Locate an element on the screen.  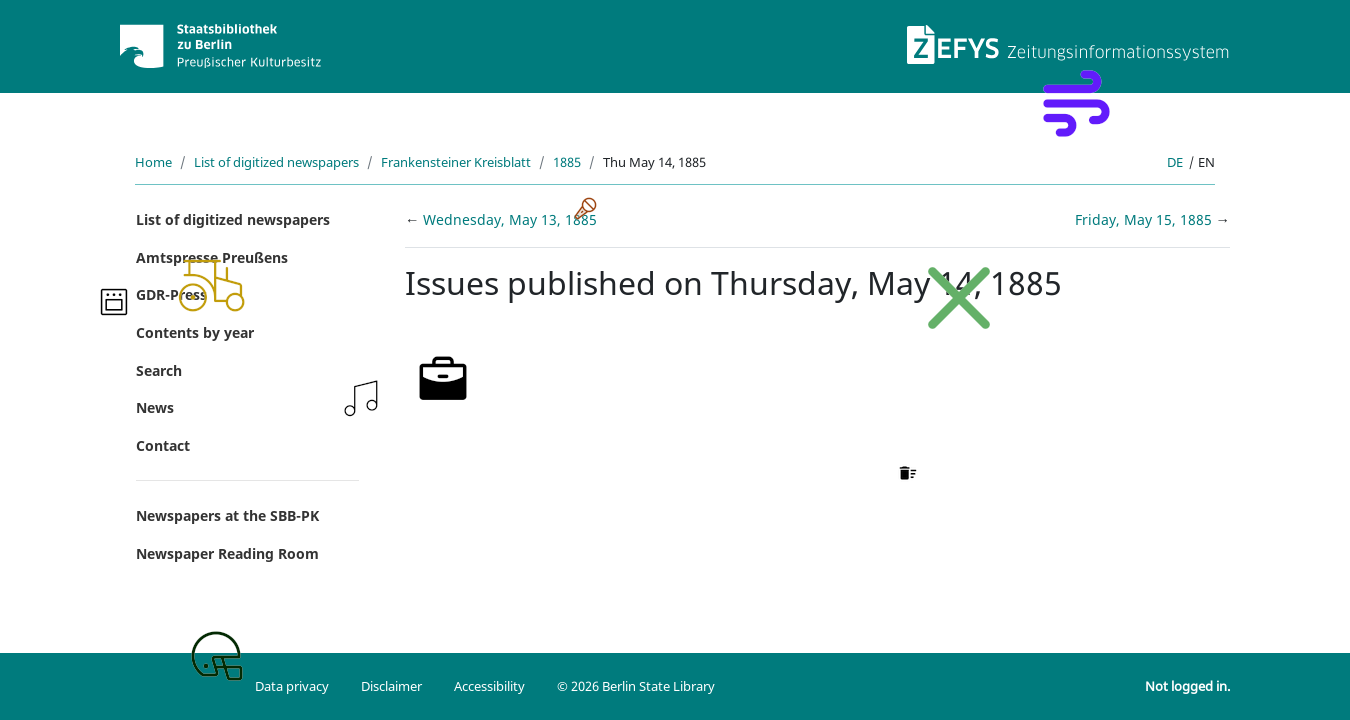
delete all selected items at once is located at coordinates (908, 473).